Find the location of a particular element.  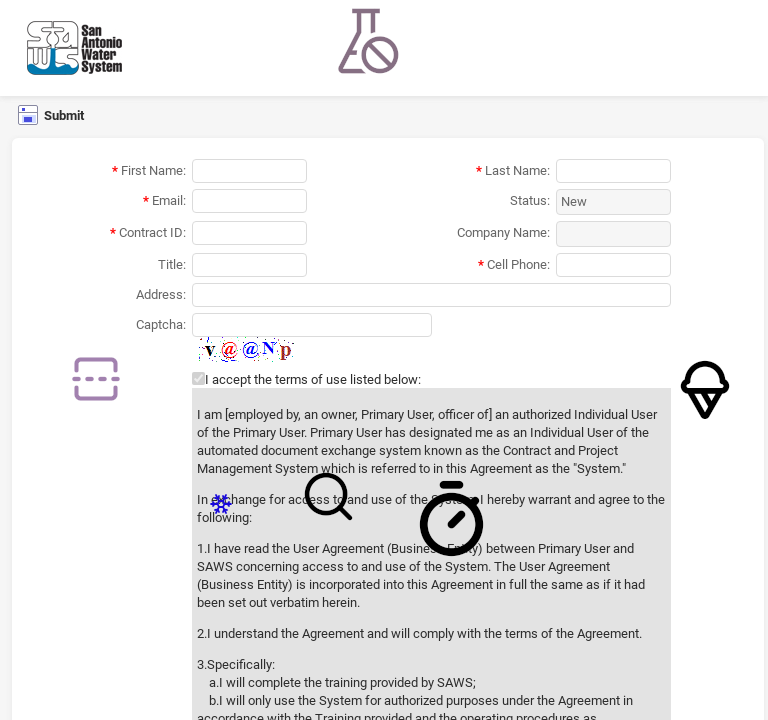

flip image vertically is located at coordinates (96, 379).